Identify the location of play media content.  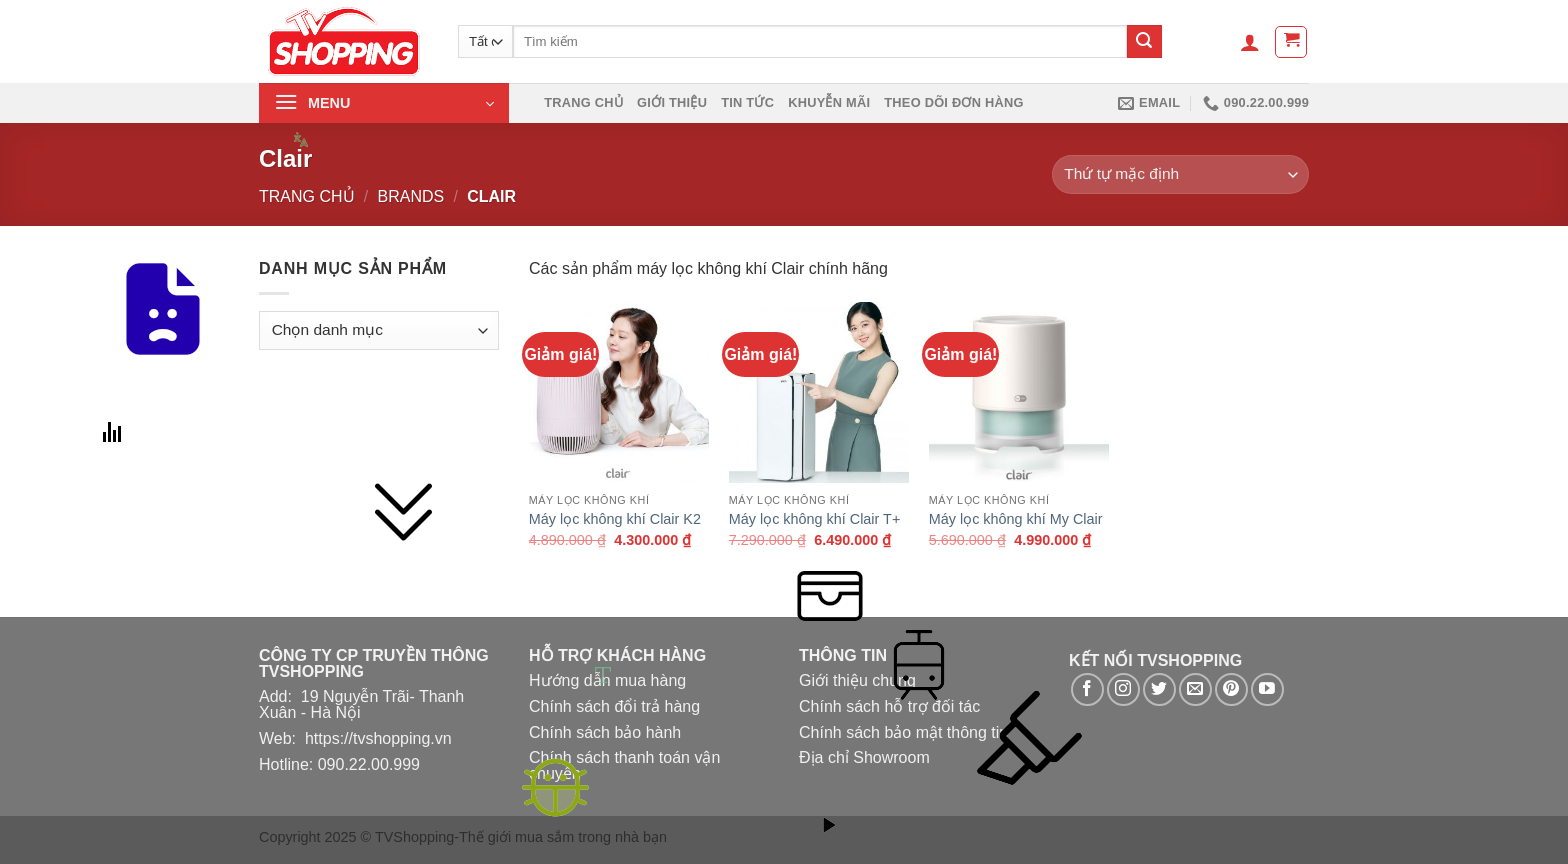
(828, 825).